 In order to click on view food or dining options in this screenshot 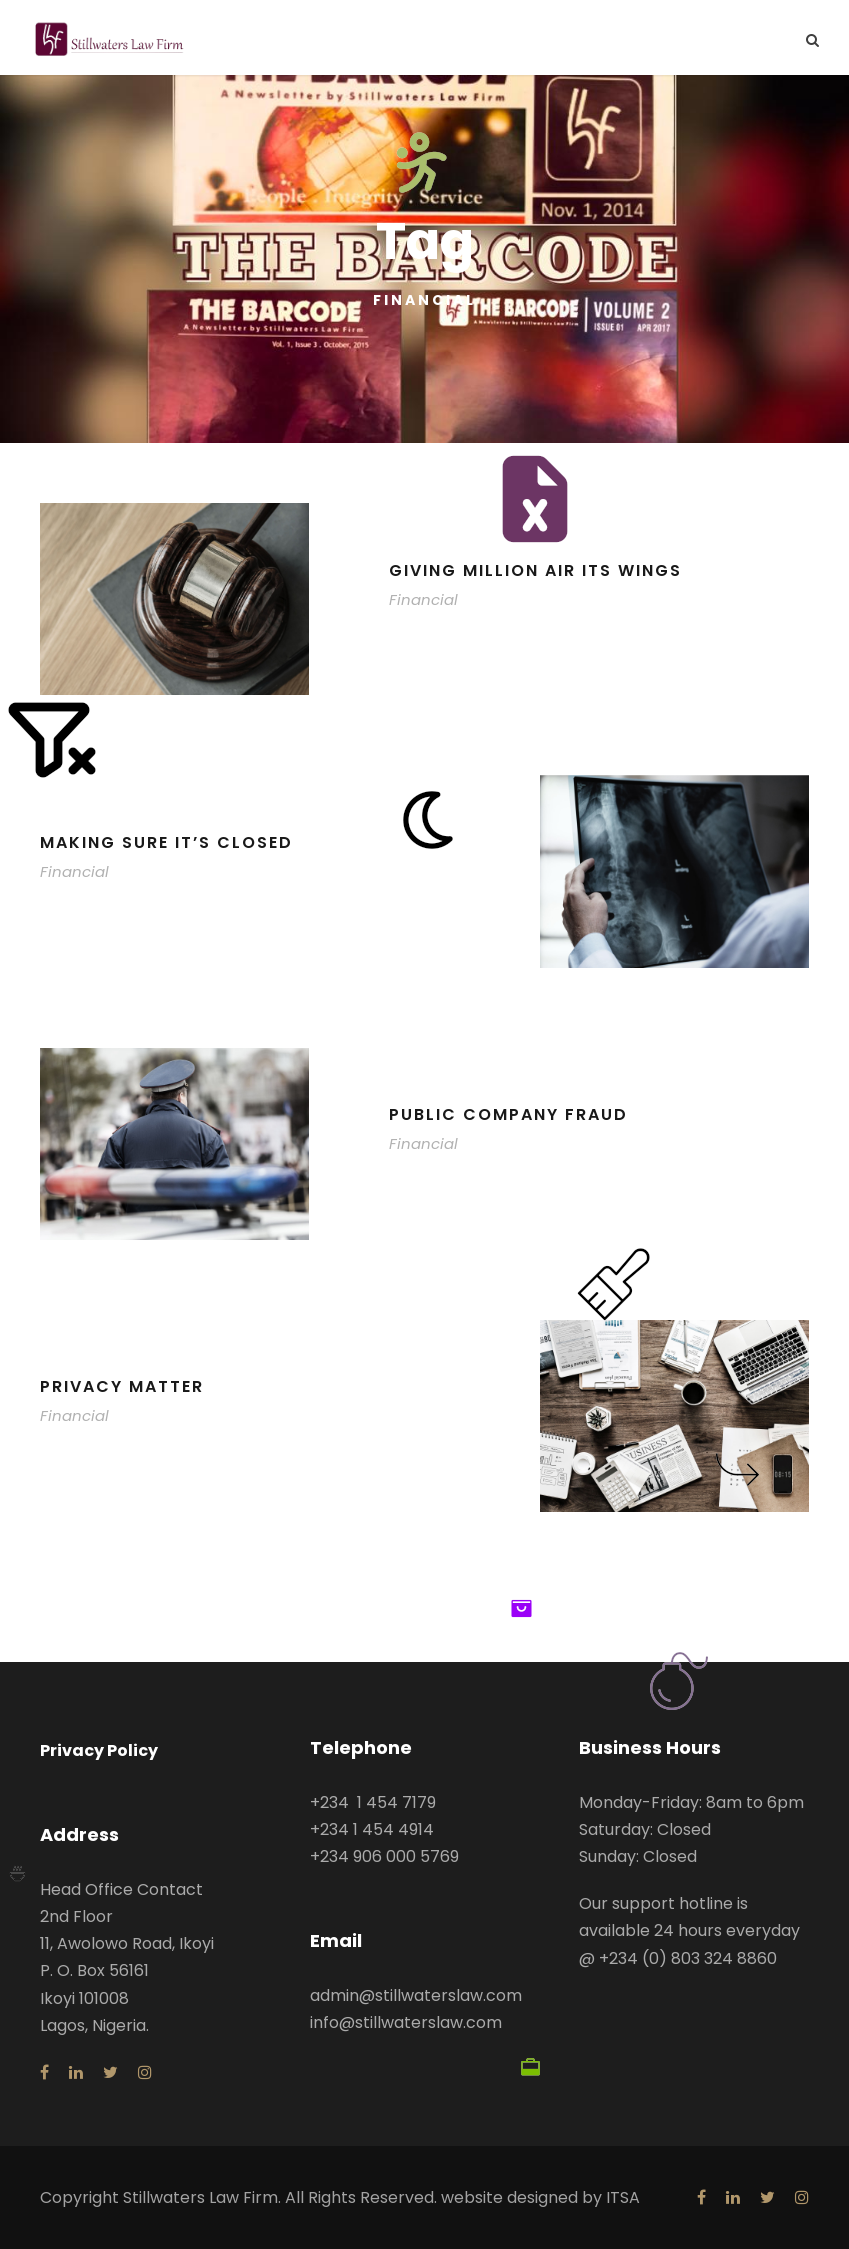, I will do `click(17, 1873)`.